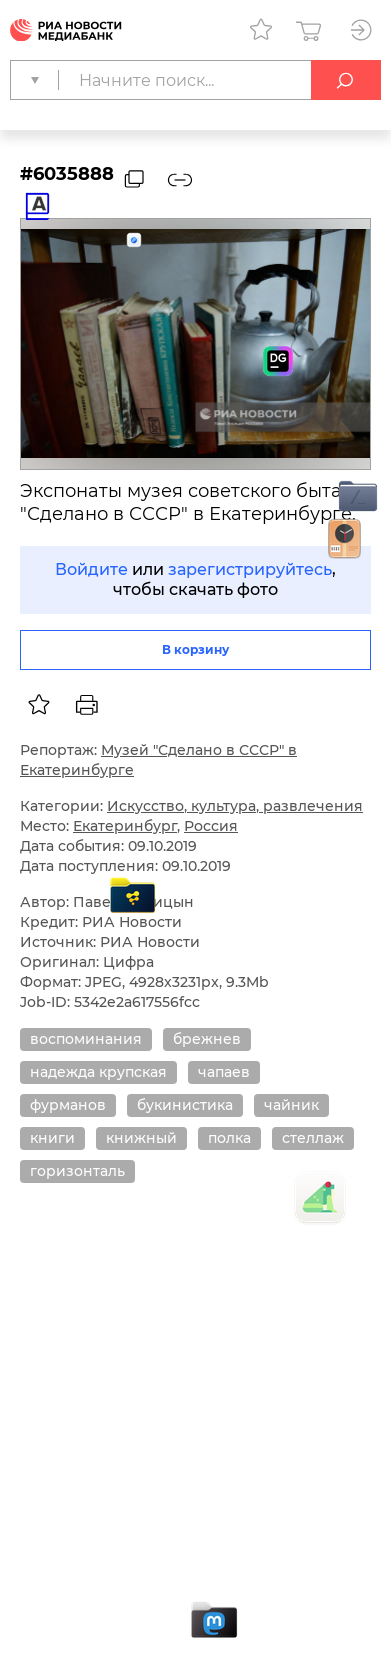 The height and width of the screenshot is (1679, 391). What do you see at coordinates (358, 496) in the screenshot?
I see `access the root directory` at bounding box center [358, 496].